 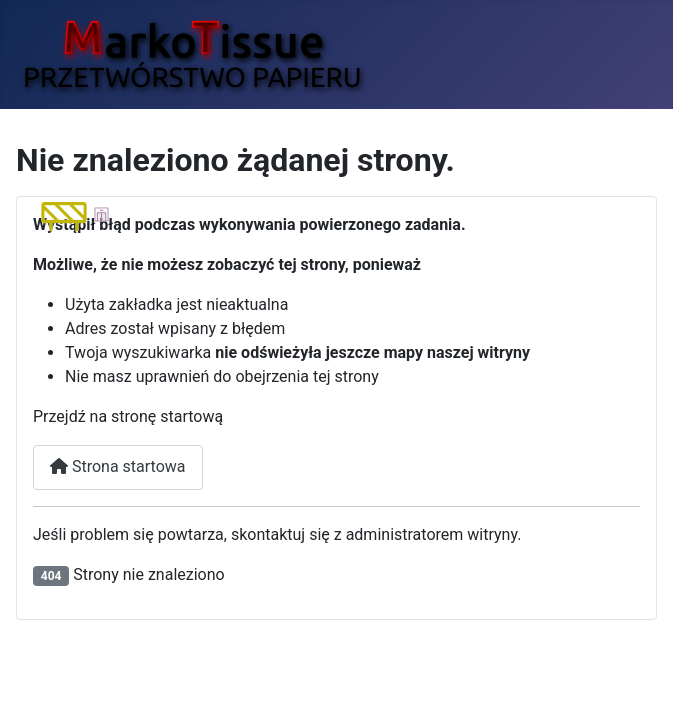 I want to click on indicates elevator access nearby, so click(x=101, y=214).